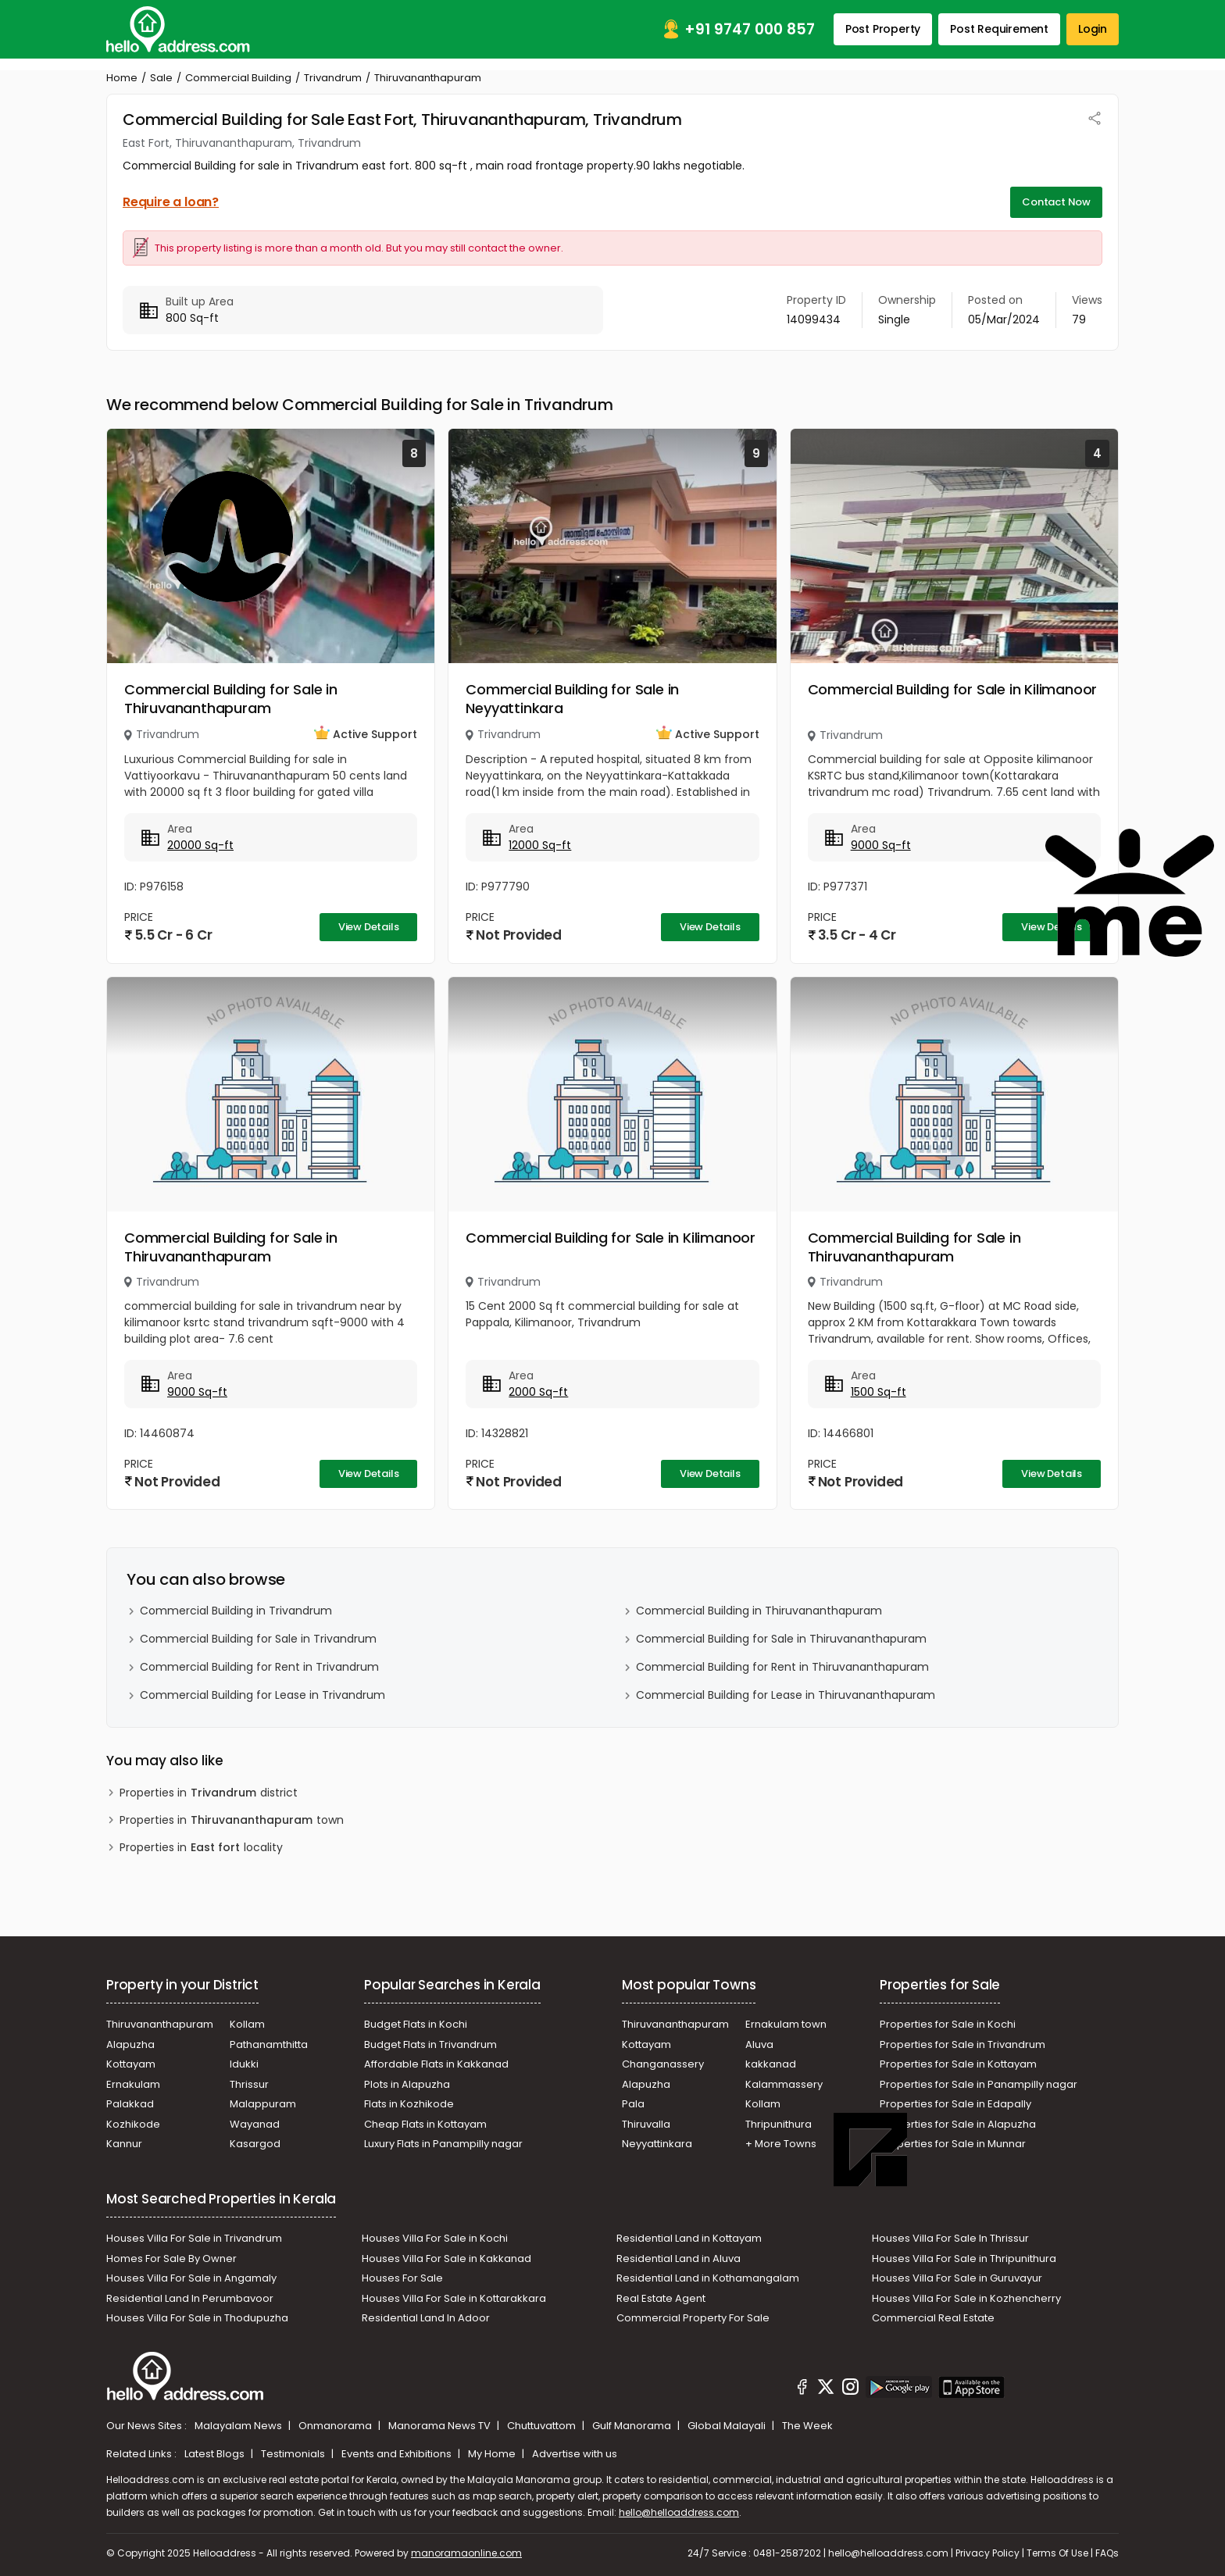  Describe the element at coordinates (227, 537) in the screenshot. I see `broadcom company logo` at that location.